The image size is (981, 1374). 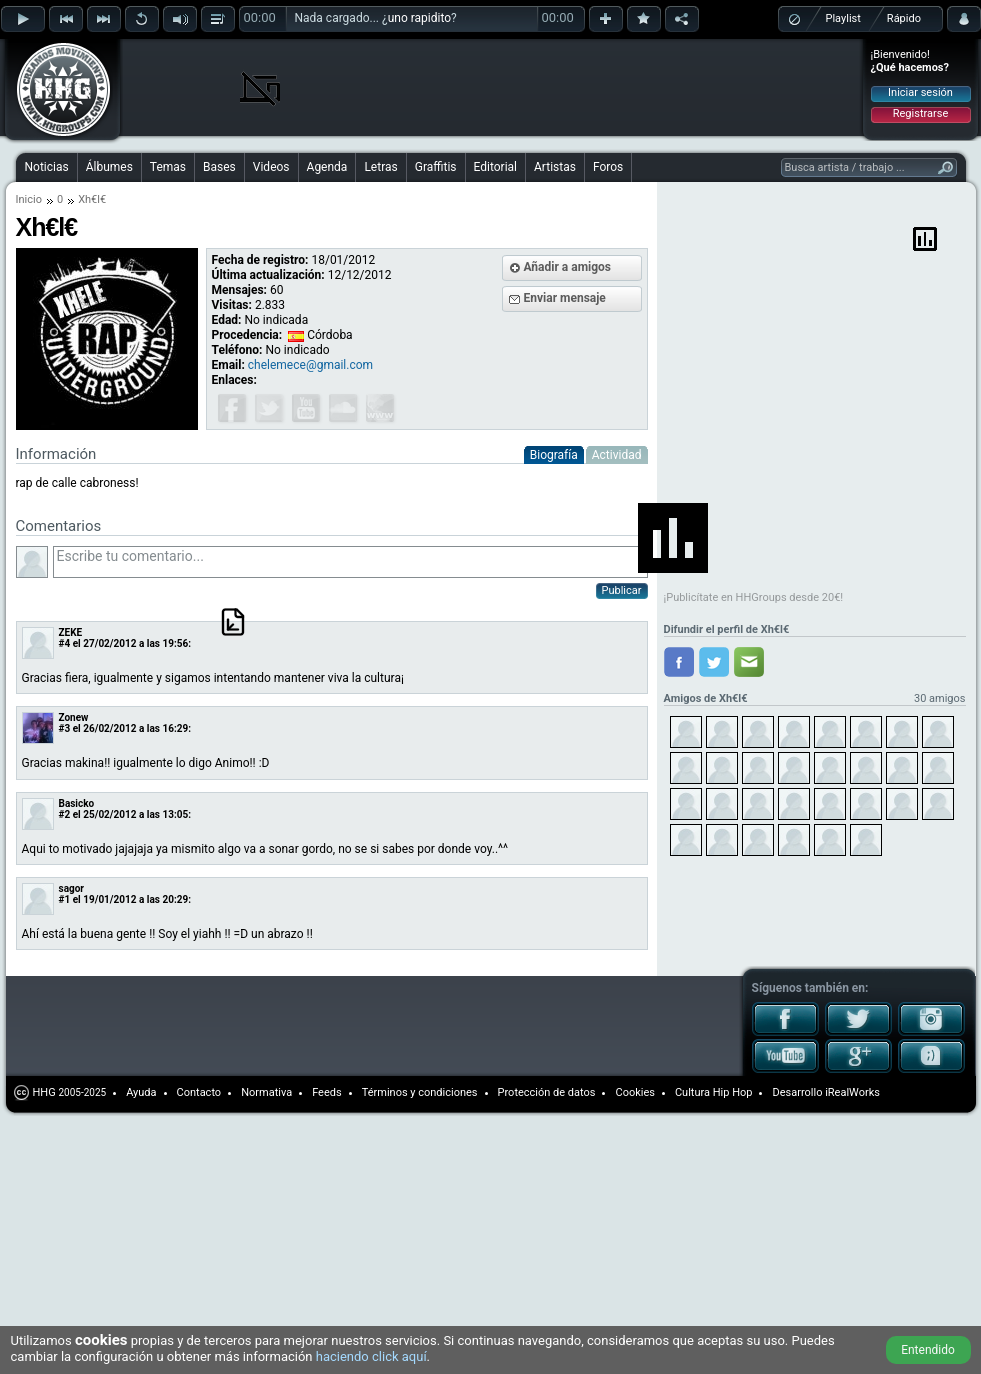 I want to click on view analytics or performance reports, so click(x=673, y=538).